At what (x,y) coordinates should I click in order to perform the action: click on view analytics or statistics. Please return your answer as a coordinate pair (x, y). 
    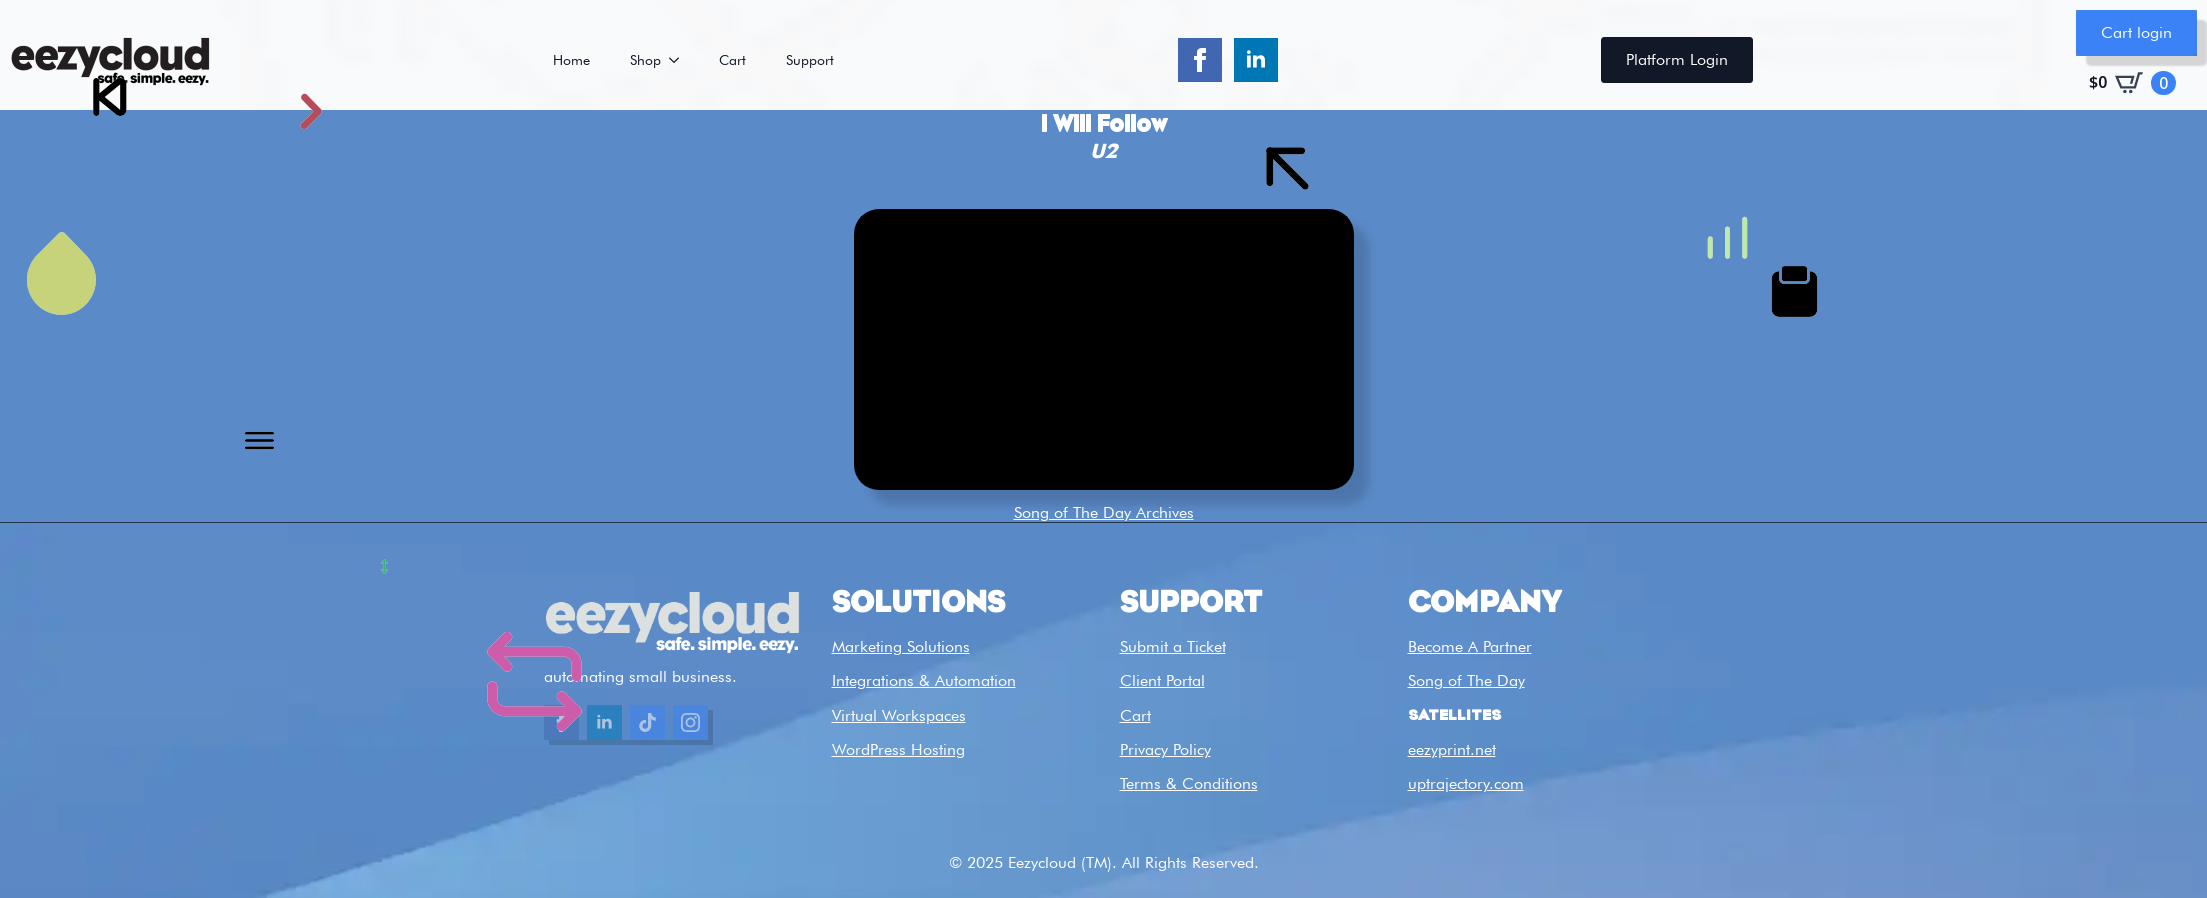
    Looking at the image, I should click on (1727, 236).